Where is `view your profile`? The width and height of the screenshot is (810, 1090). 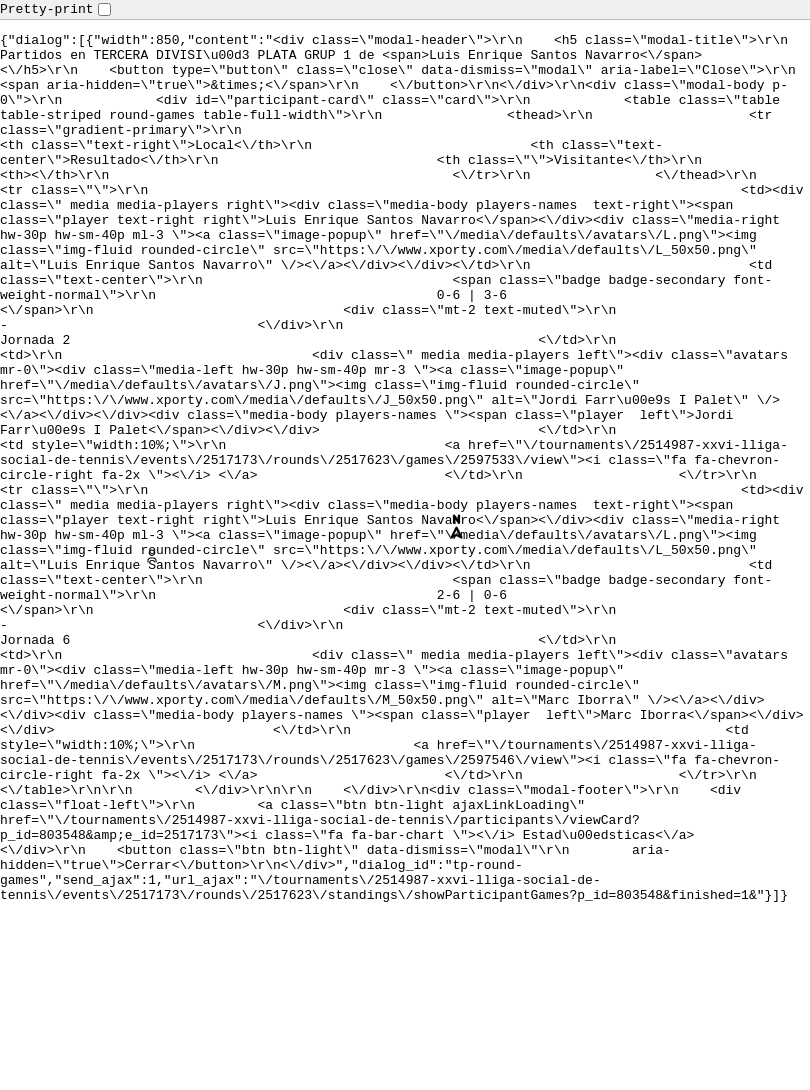 view your profile is located at coordinates (152, 556).